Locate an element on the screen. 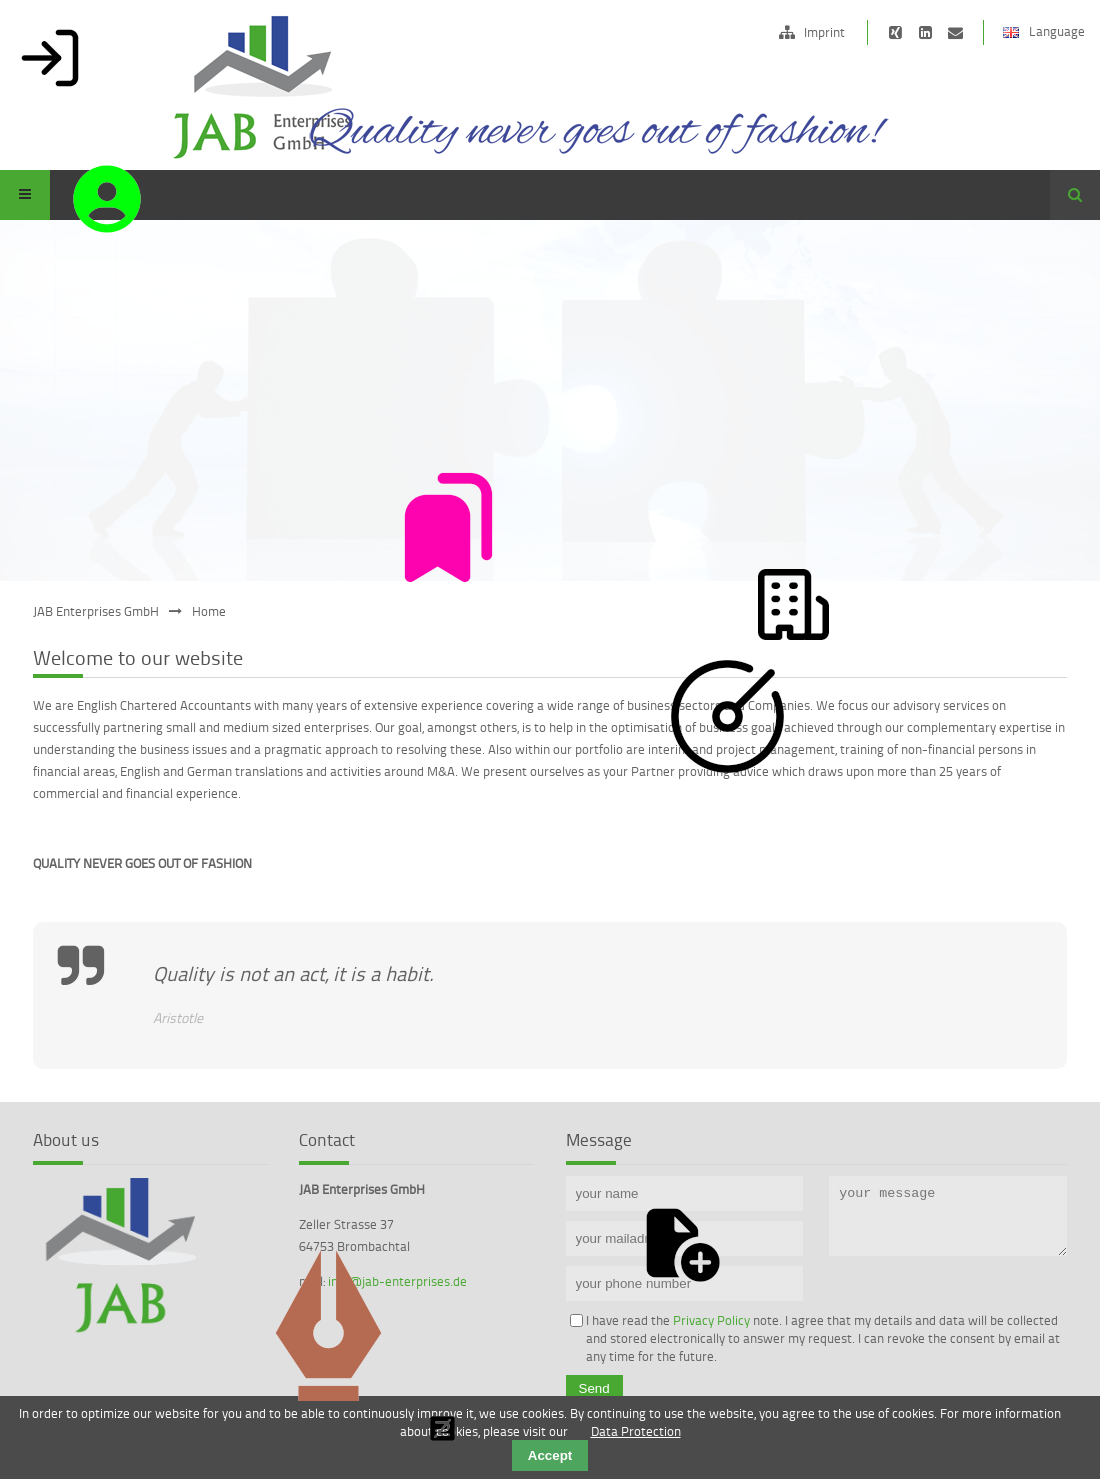 The image size is (1100, 1479). access vector drawing tools is located at coordinates (328, 1325).